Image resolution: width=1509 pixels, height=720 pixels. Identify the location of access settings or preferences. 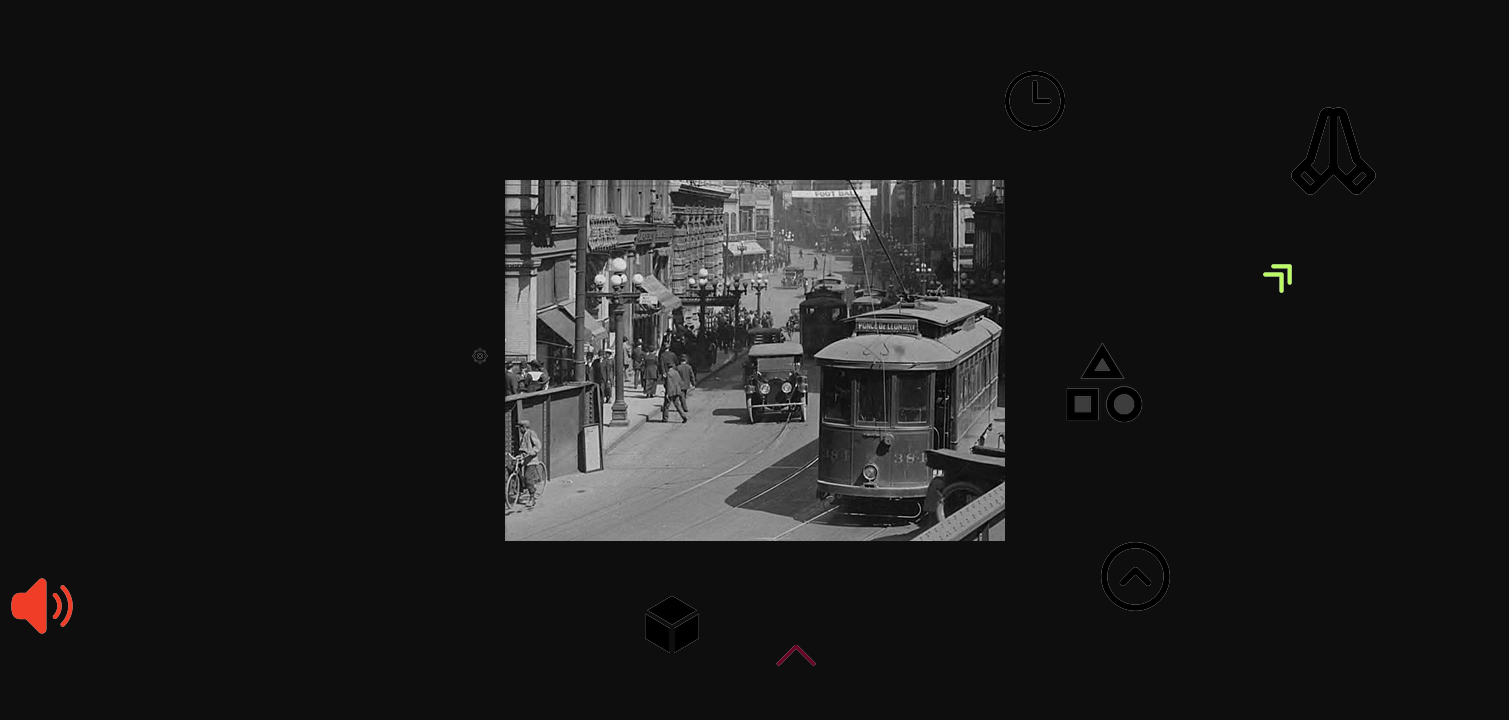
(480, 356).